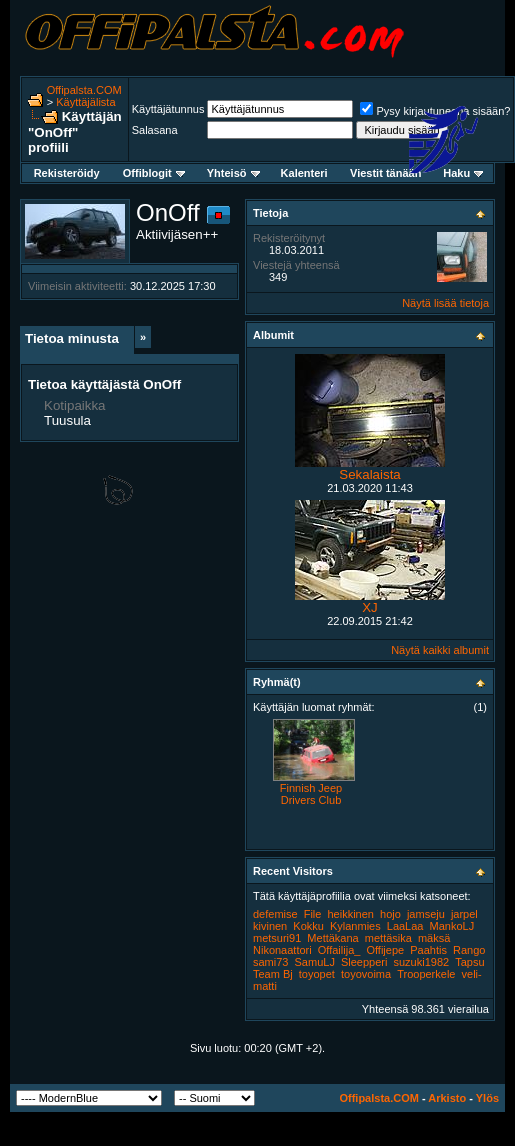  I want to click on represents a leader or prominent figure in a game, so click(443, 138).